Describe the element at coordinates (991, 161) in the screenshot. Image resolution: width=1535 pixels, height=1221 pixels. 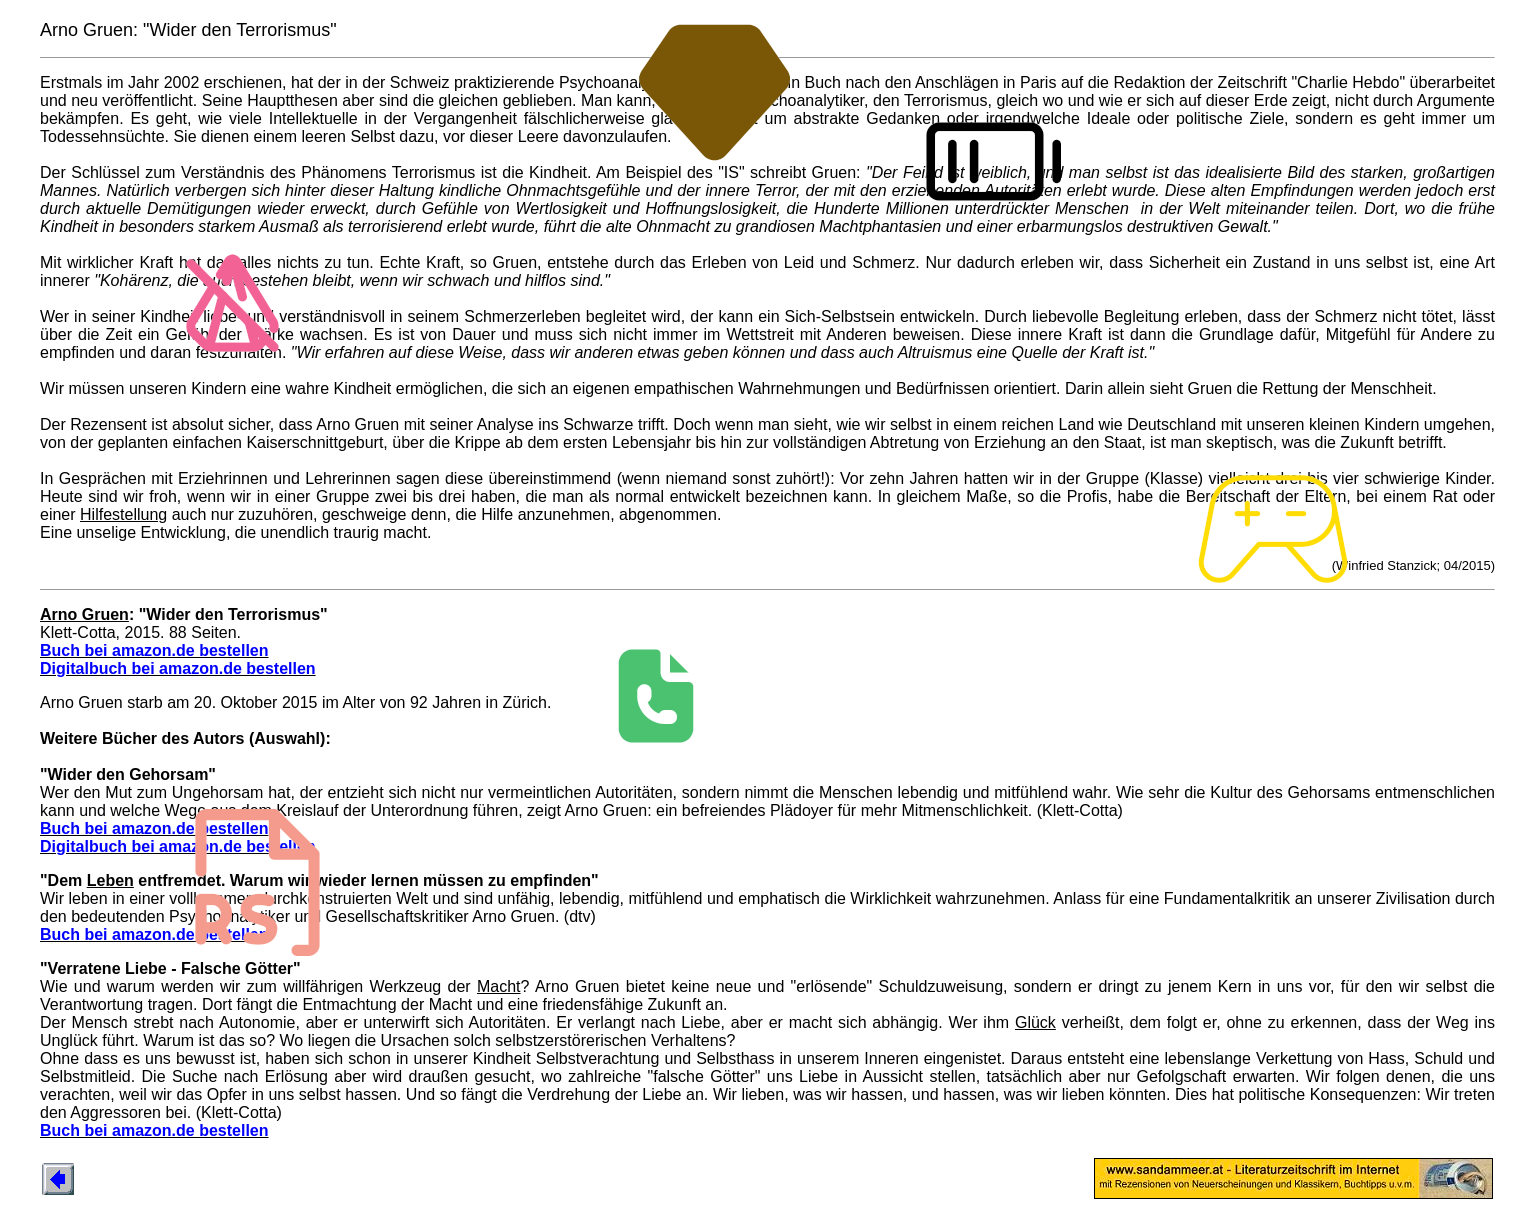
I see `indicates medium battery level` at that location.